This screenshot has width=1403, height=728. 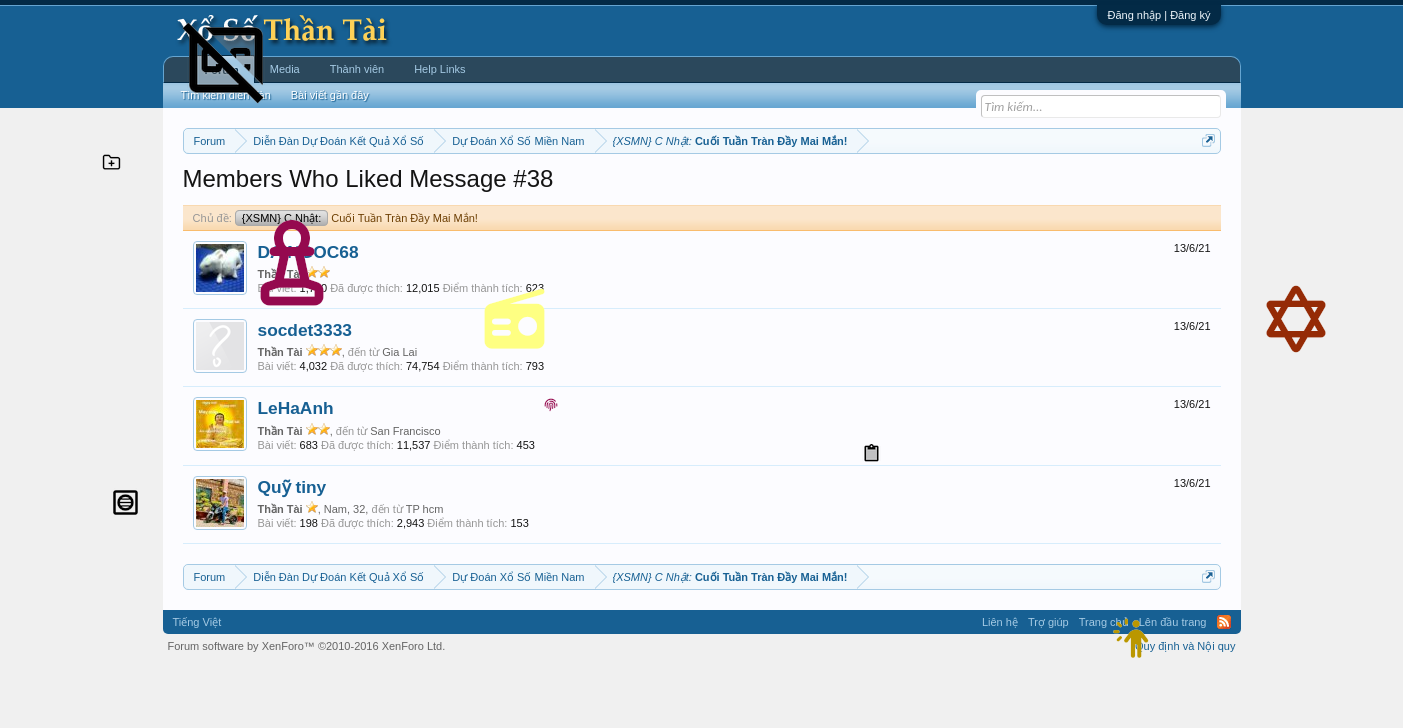 What do you see at coordinates (1296, 319) in the screenshot?
I see `indicates Jewish religious content or services` at bounding box center [1296, 319].